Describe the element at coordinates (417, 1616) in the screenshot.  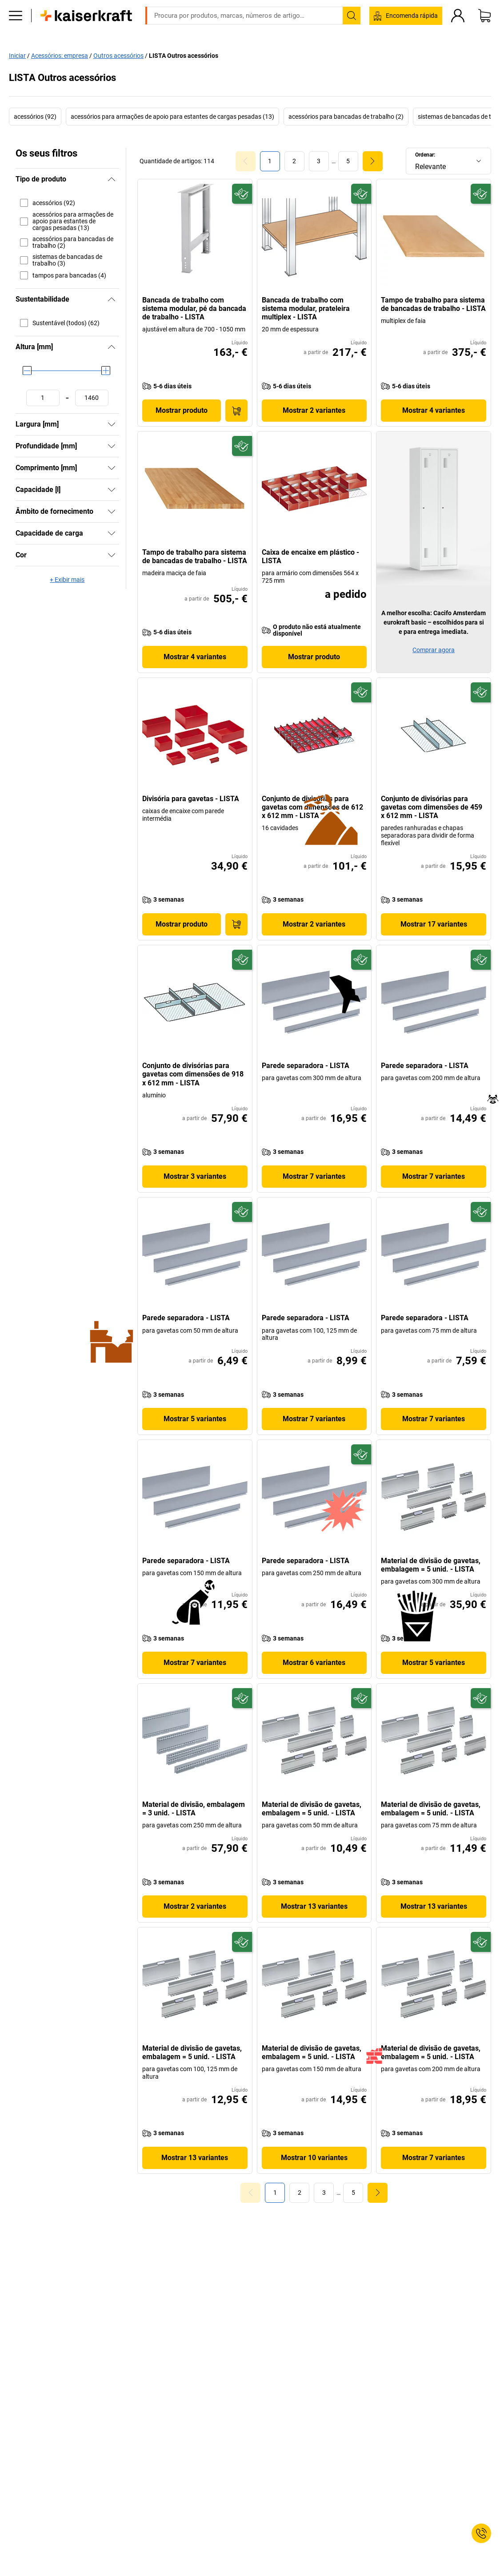
I see `browse fast food or snack options` at that location.